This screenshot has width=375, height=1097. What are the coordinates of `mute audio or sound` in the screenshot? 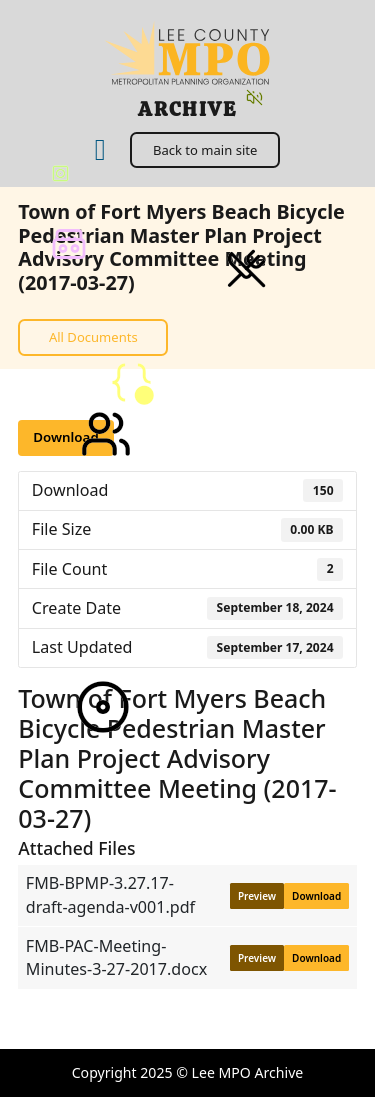 It's located at (254, 97).